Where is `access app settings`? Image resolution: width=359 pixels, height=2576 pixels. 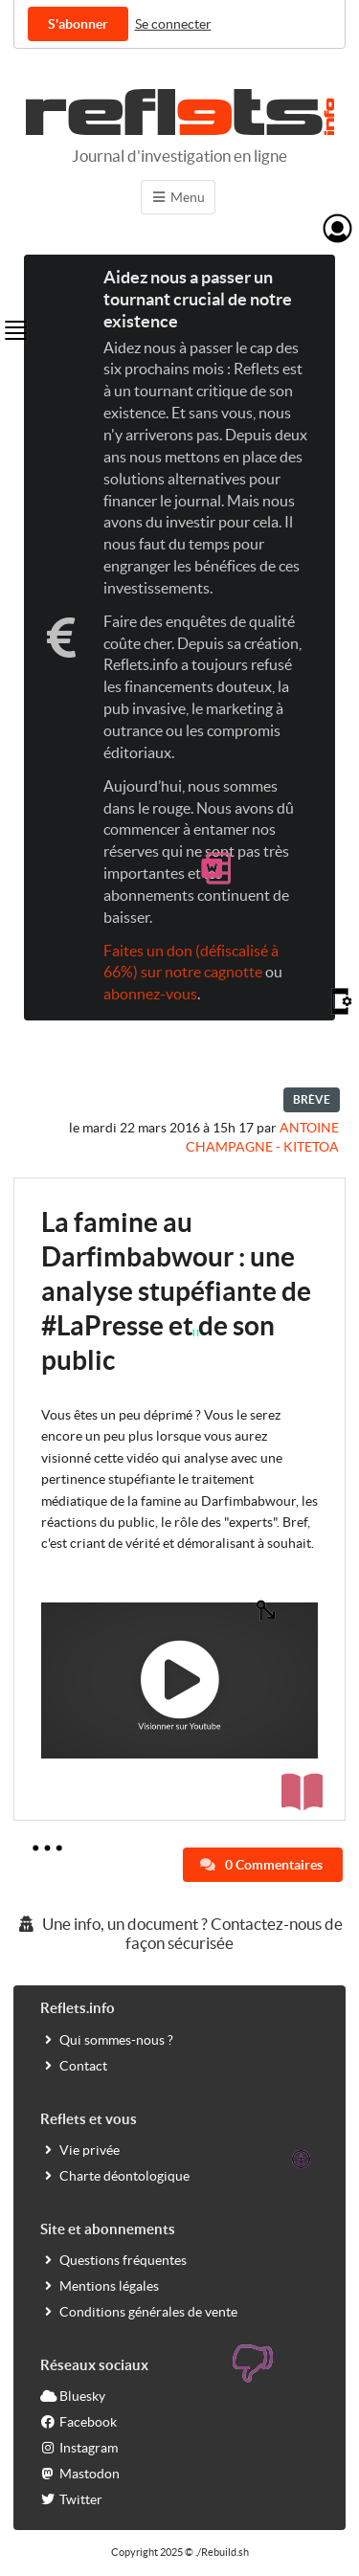
access app settings is located at coordinates (340, 1001).